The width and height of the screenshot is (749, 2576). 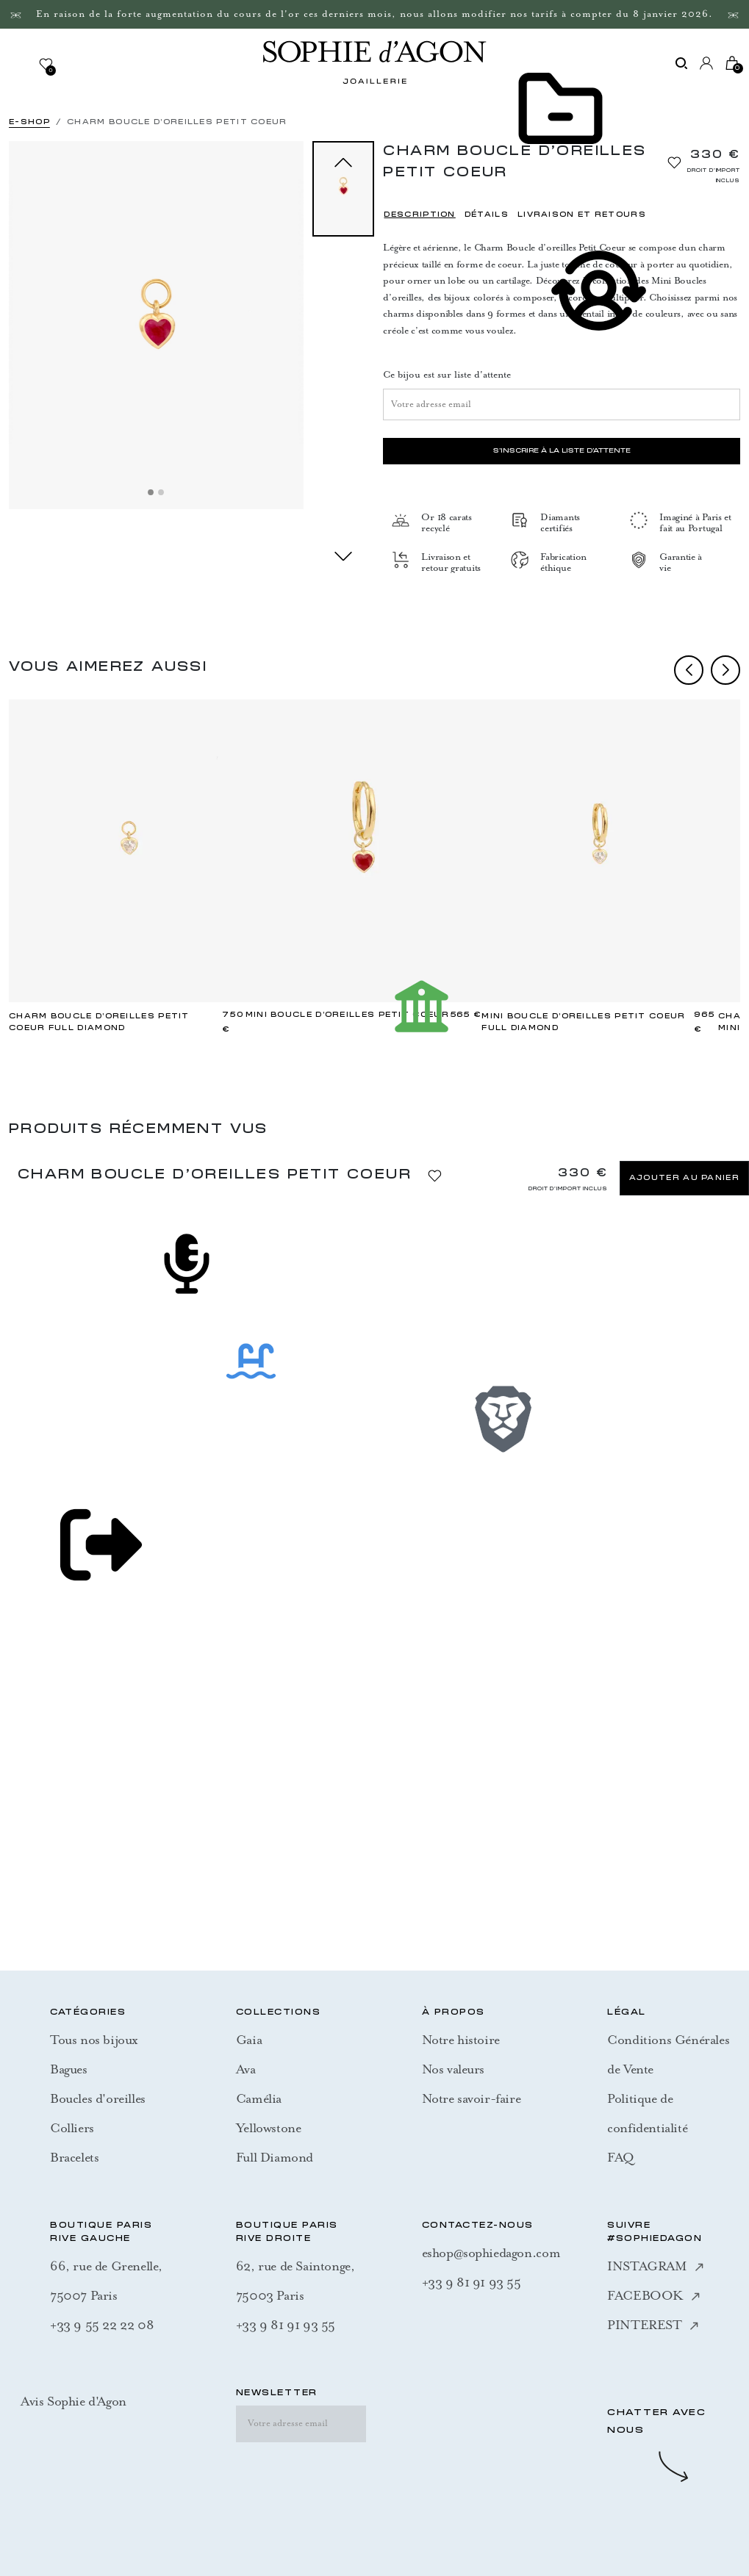 I want to click on view nearby museums or cultural attractions, so click(x=421, y=1005).